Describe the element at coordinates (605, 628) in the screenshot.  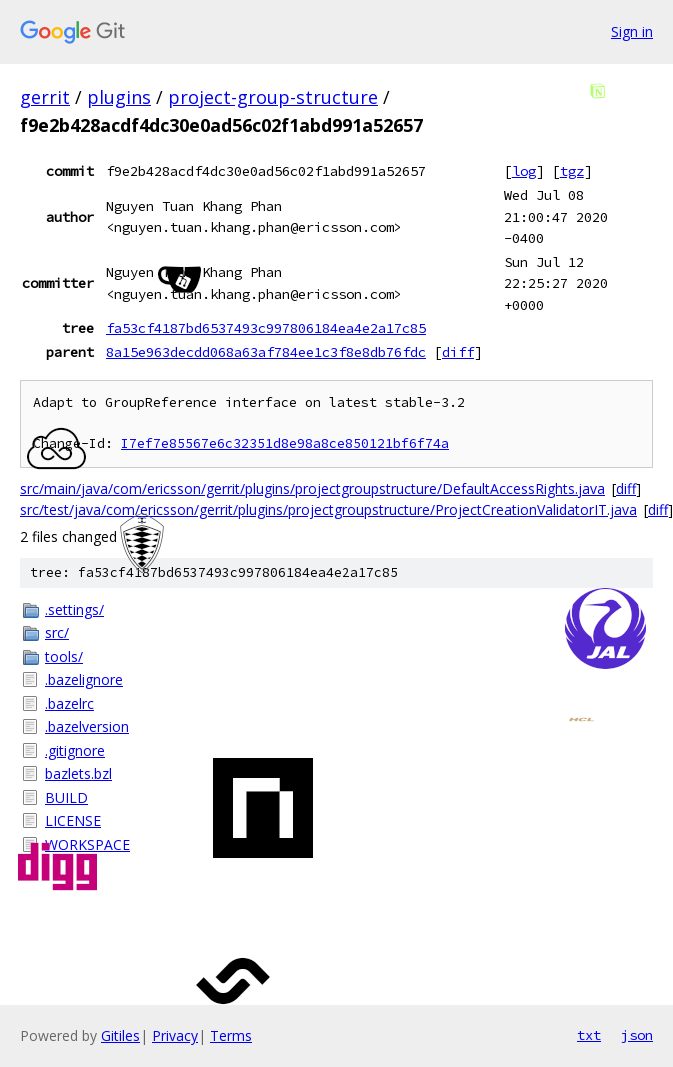
I see `Japan Airlines company logo` at that location.